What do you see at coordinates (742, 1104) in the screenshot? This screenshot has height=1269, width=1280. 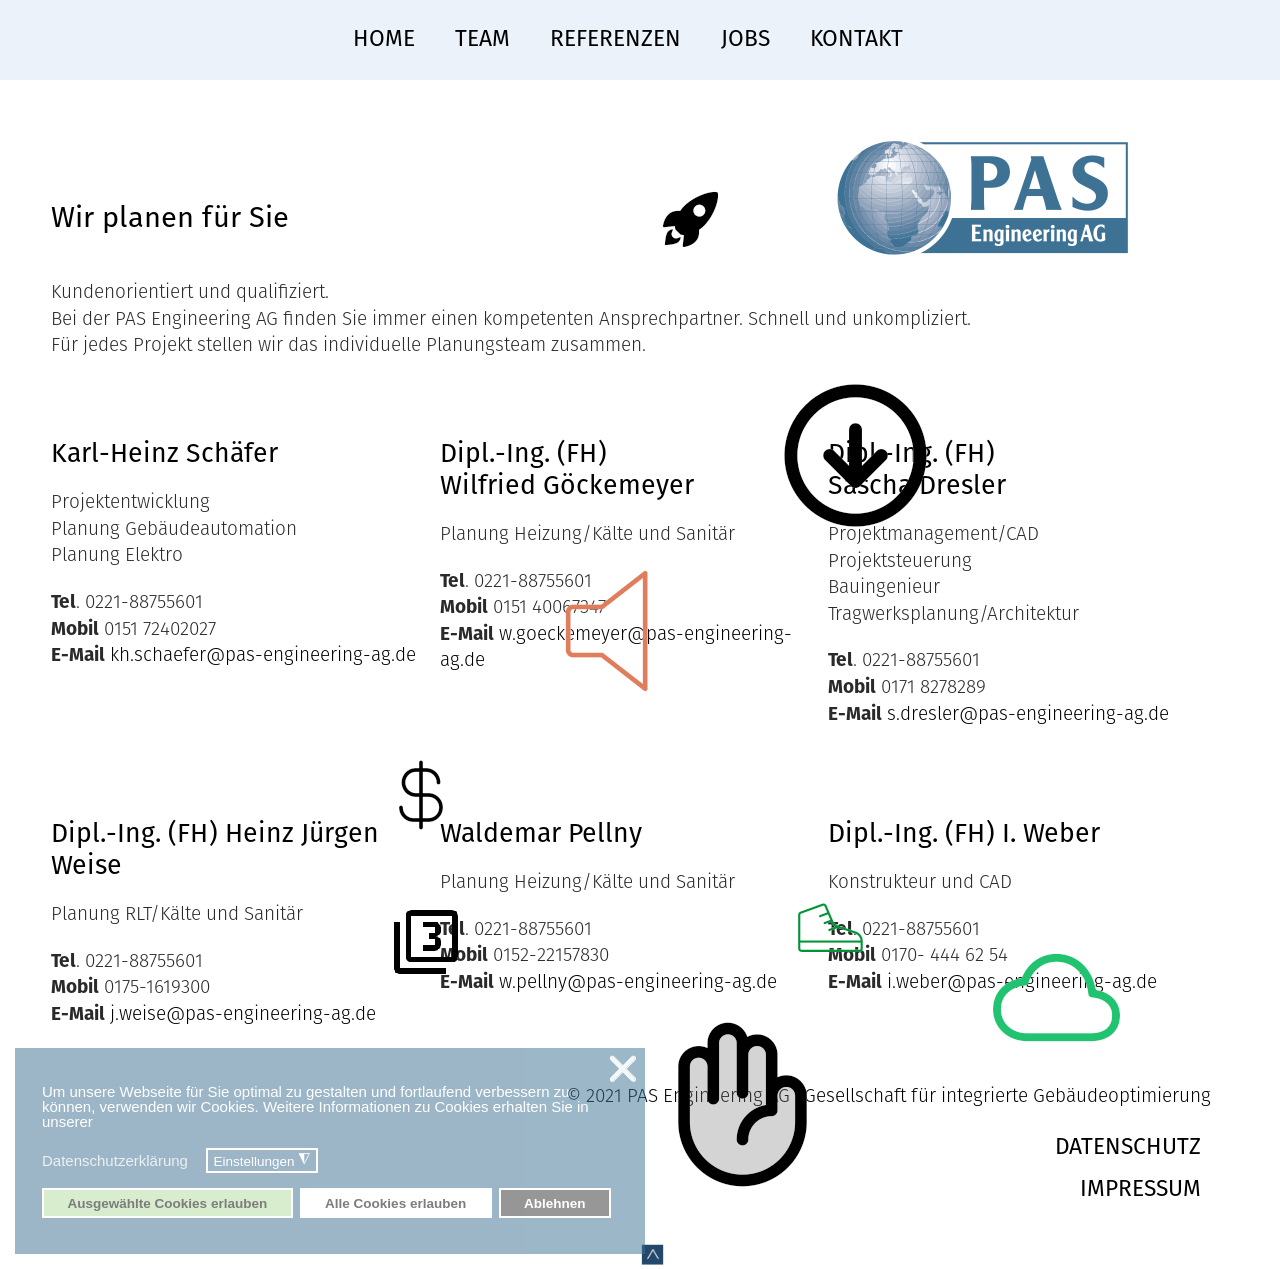 I see `stop or pause an action` at bounding box center [742, 1104].